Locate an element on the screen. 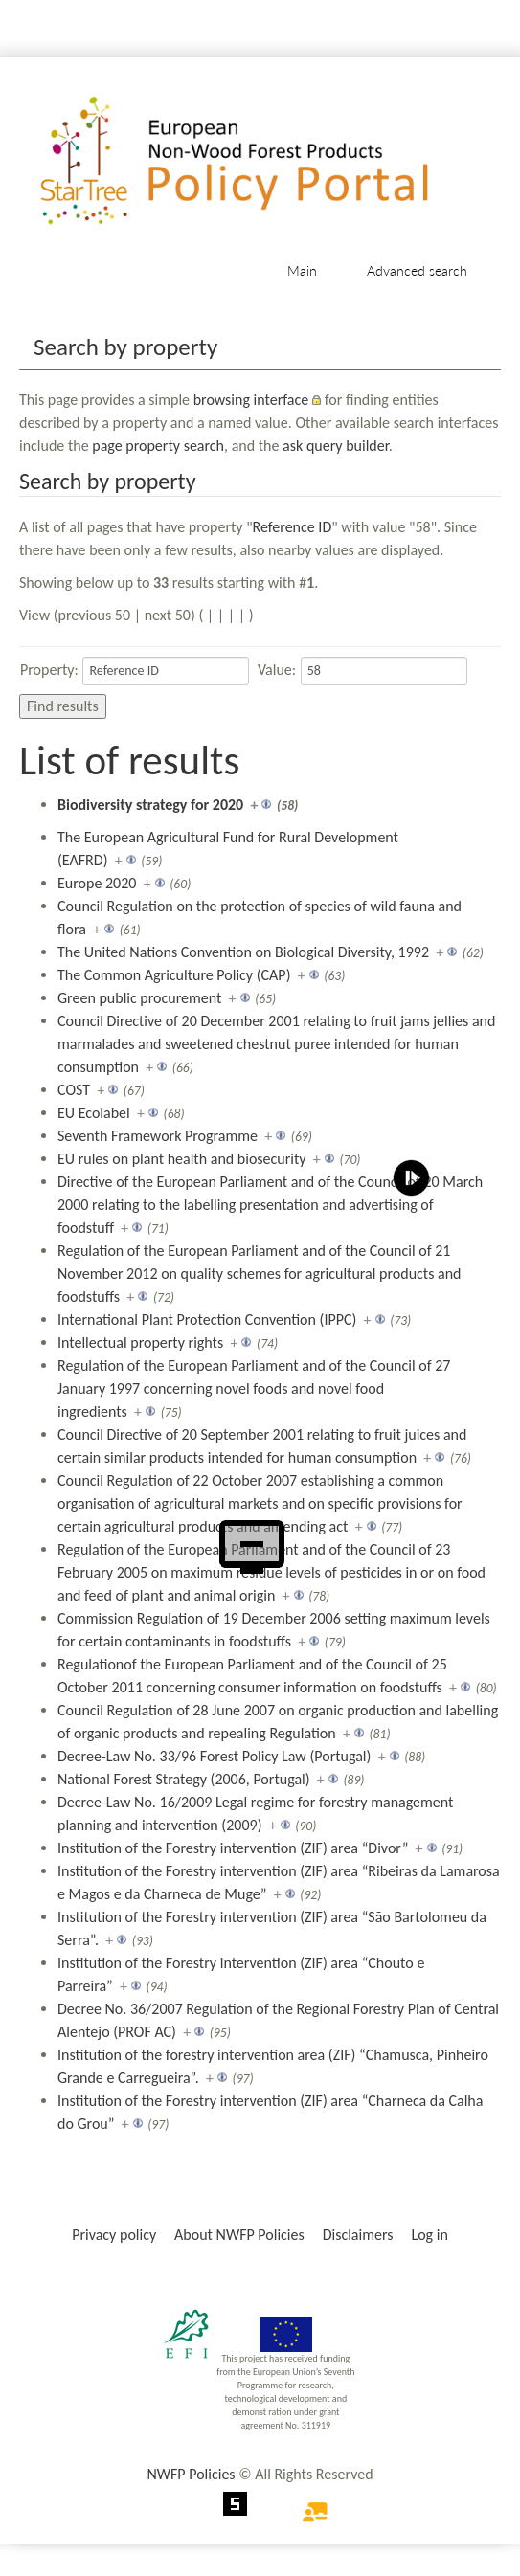  remove a video from your watch queue is located at coordinates (252, 1547).